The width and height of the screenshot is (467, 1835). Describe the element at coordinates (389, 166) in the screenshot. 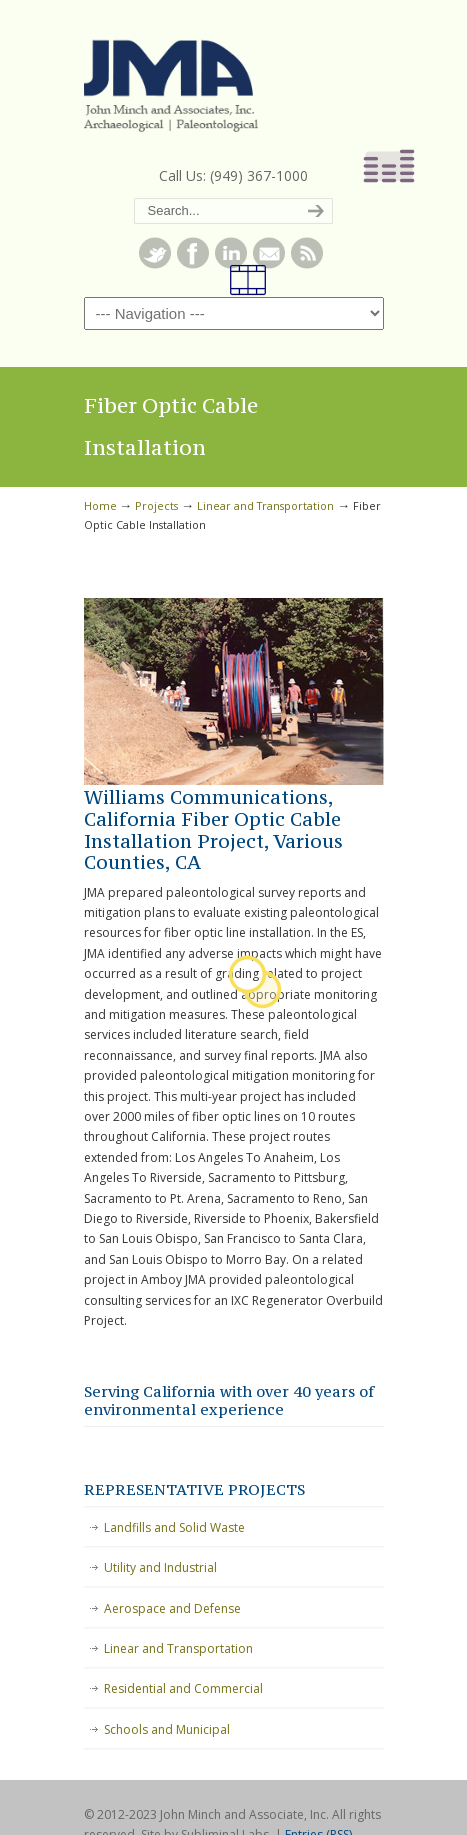

I see `adjust audio equalizer settings` at that location.